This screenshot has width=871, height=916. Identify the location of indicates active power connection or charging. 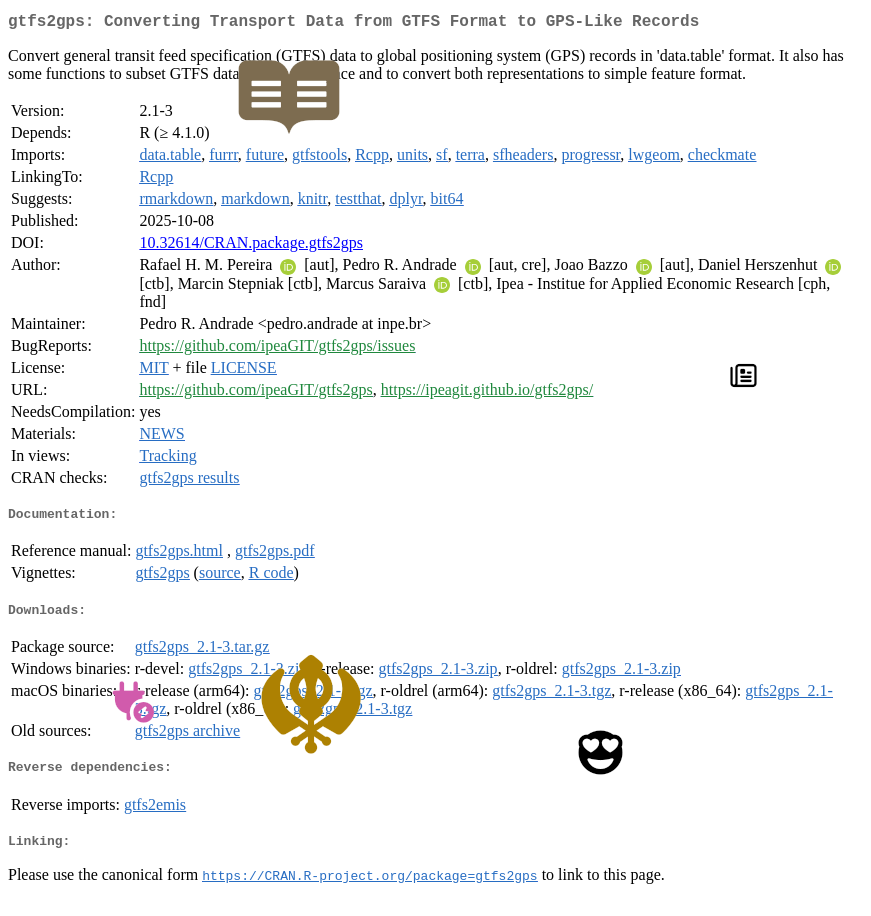
(131, 702).